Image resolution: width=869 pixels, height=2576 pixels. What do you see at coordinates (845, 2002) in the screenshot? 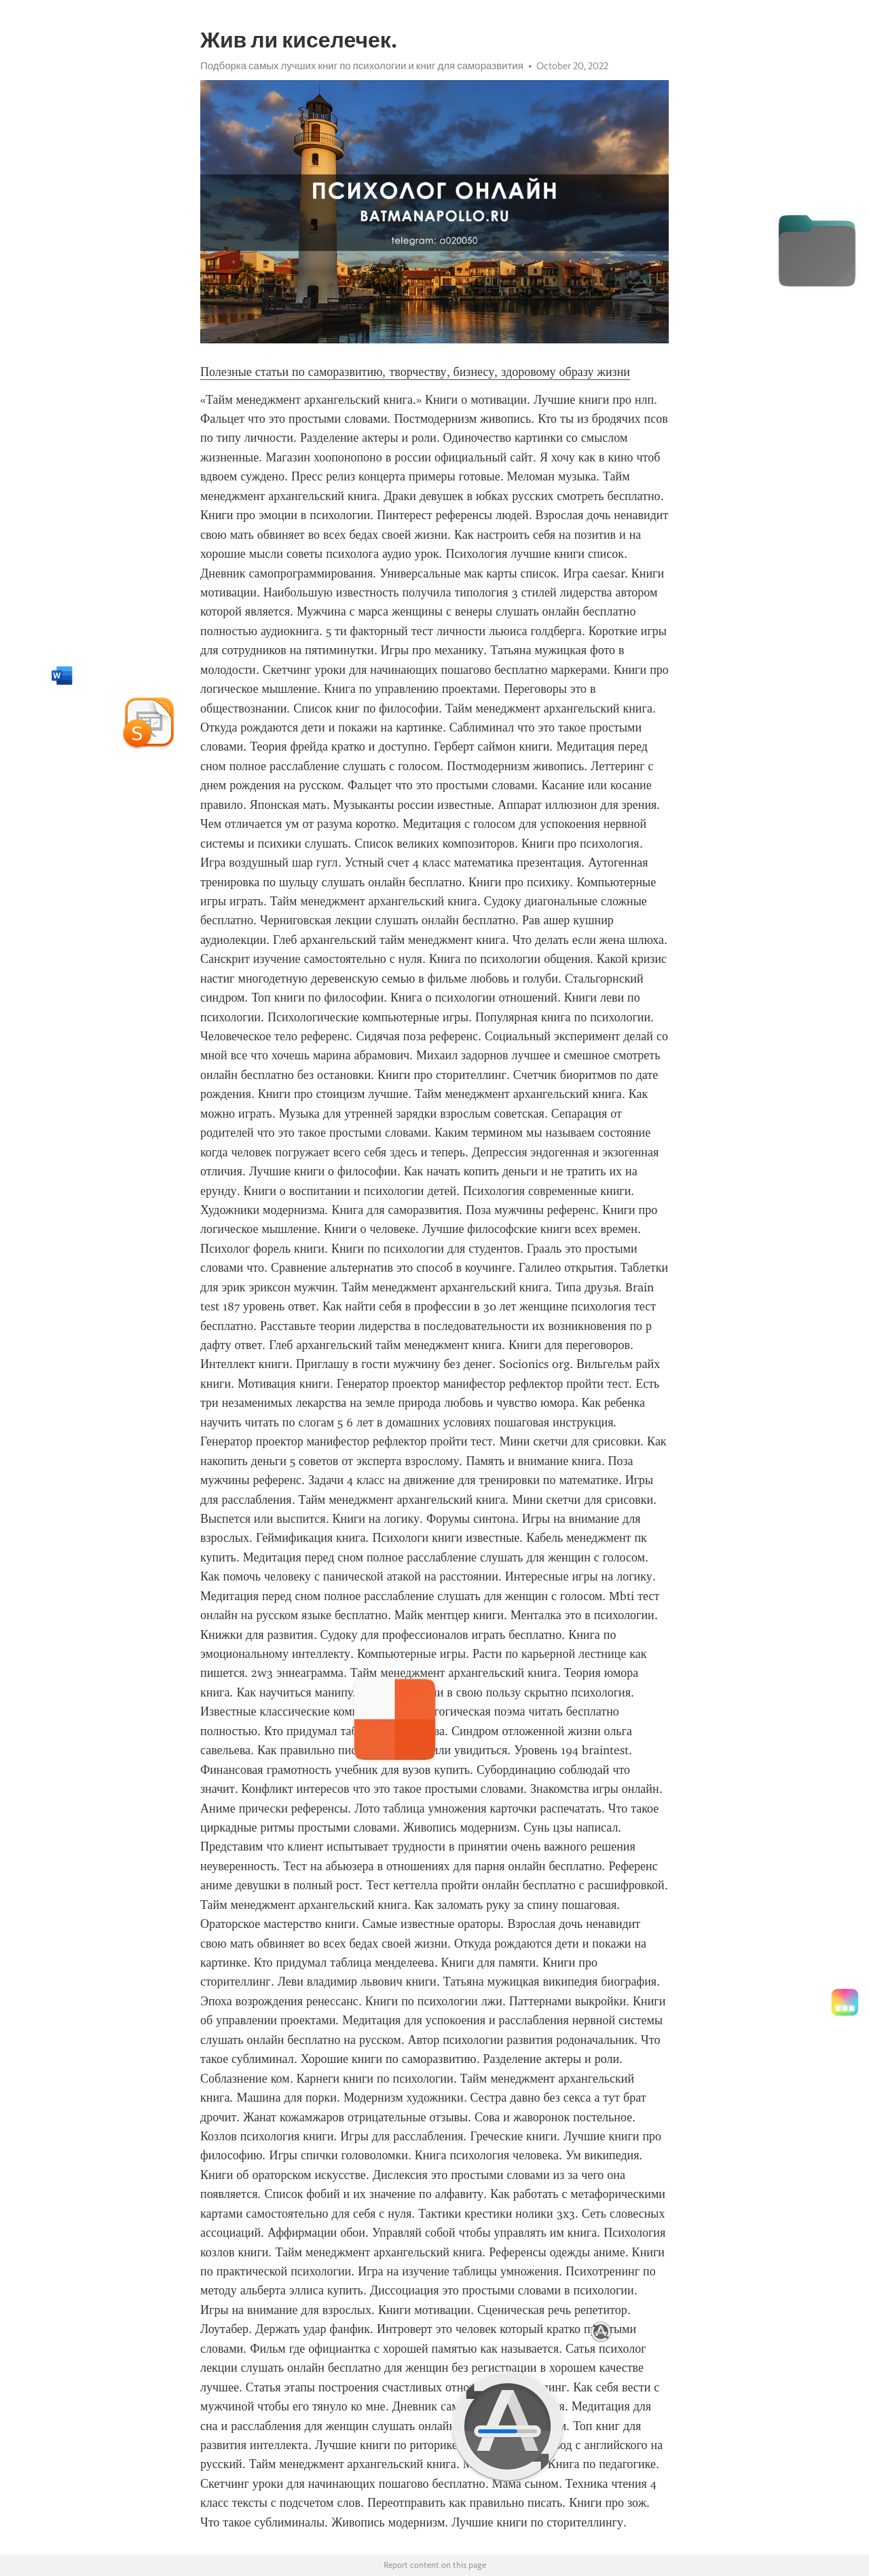
I see `adjust display color and calibration settings` at bounding box center [845, 2002].